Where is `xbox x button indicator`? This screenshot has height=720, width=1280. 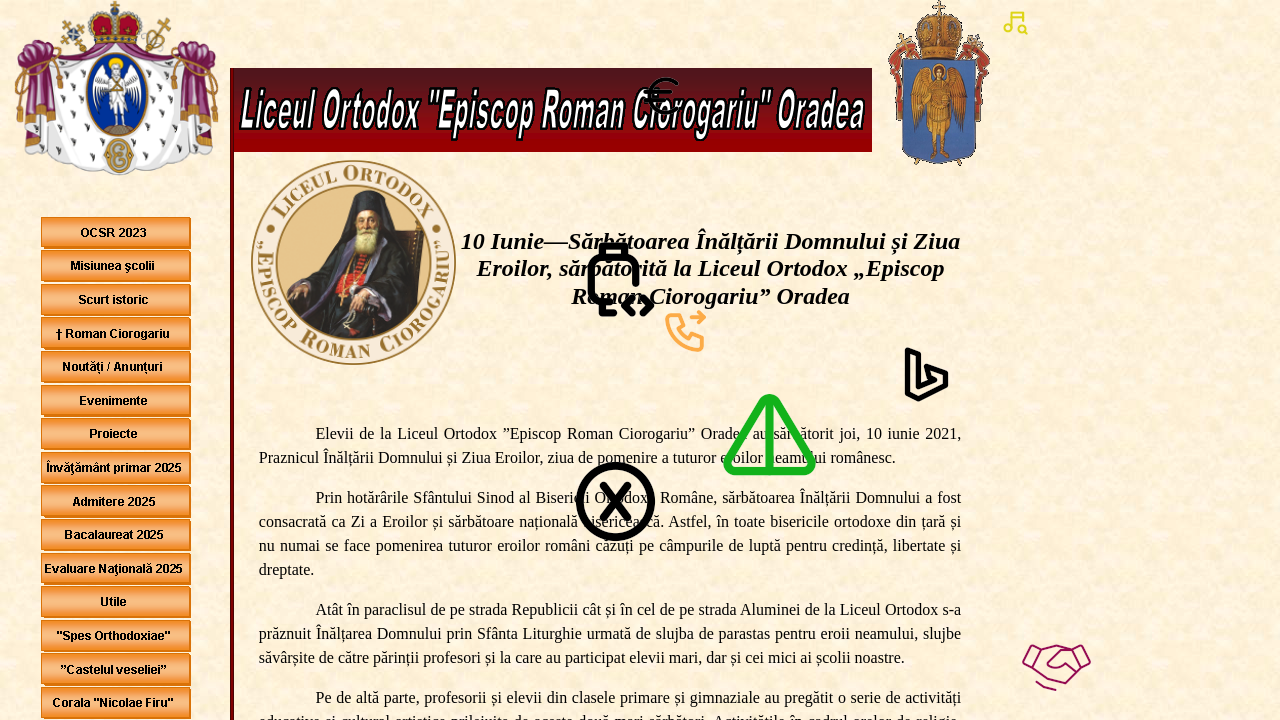 xbox x button indicator is located at coordinates (615, 501).